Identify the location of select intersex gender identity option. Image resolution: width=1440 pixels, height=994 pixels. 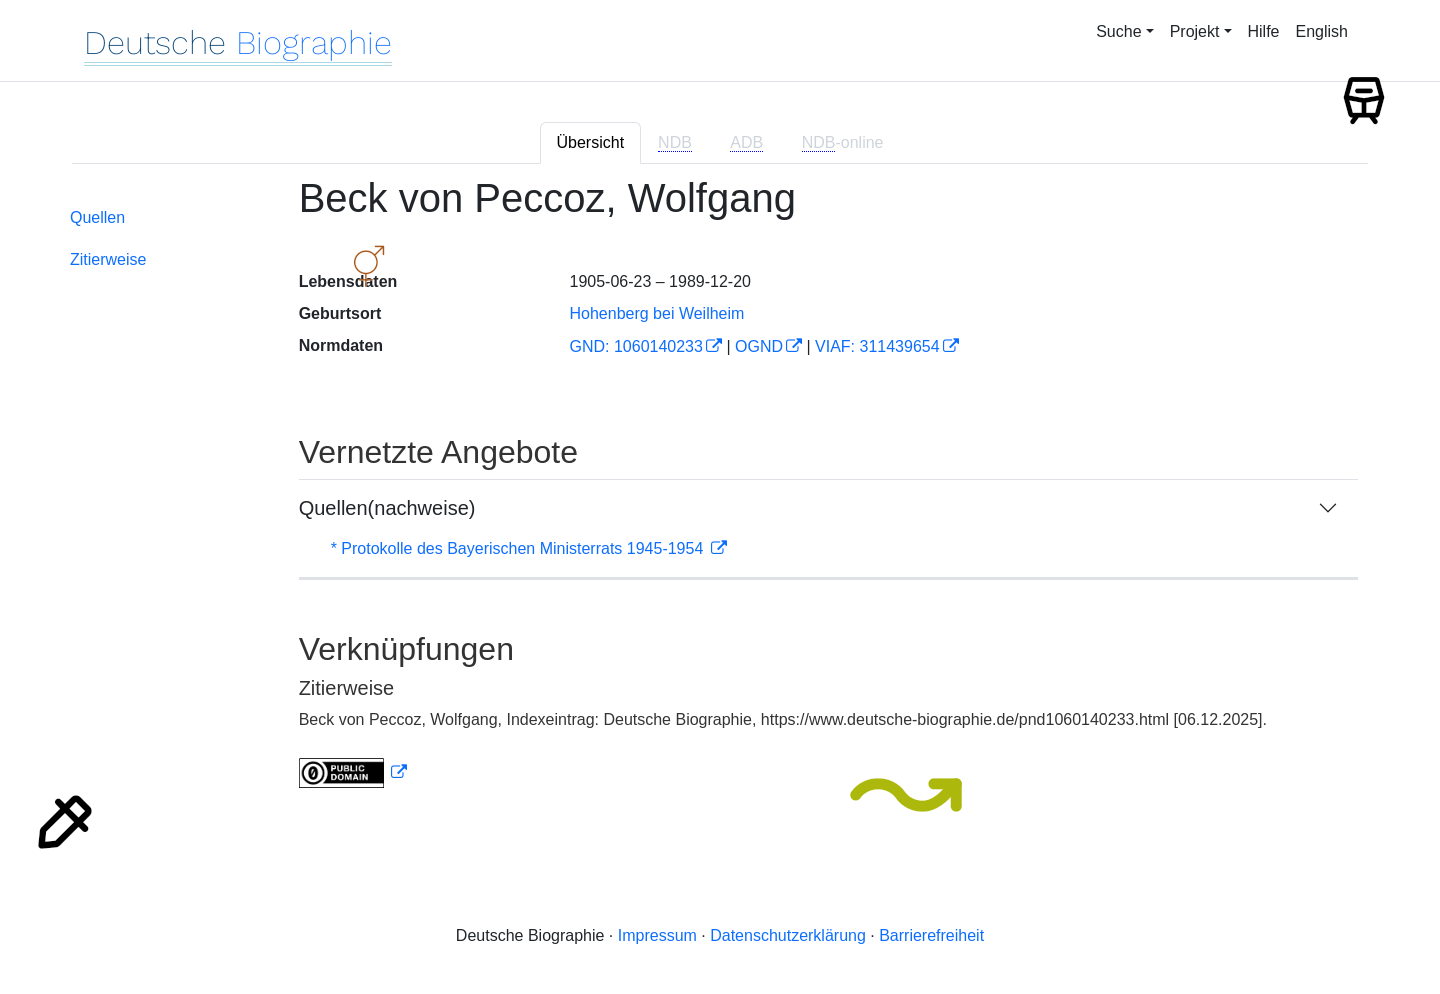
(367, 265).